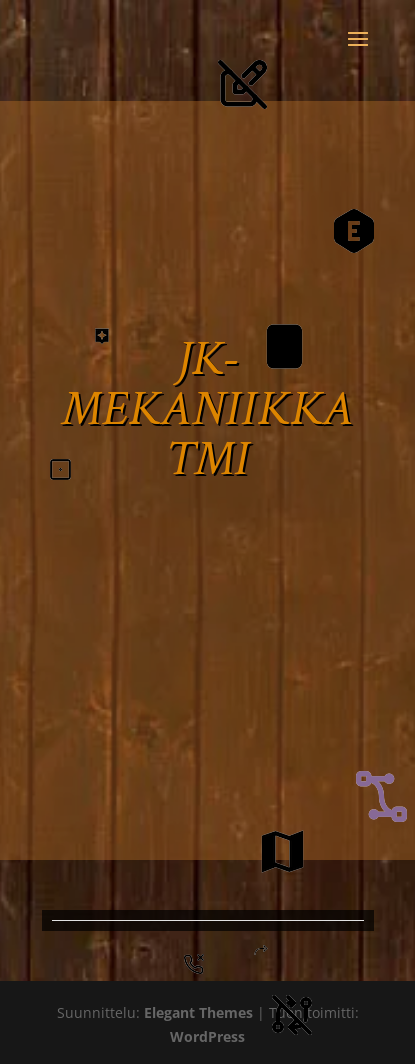 The image size is (415, 1064). I want to click on app icon for a service or brand starting with "E", so click(354, 231).